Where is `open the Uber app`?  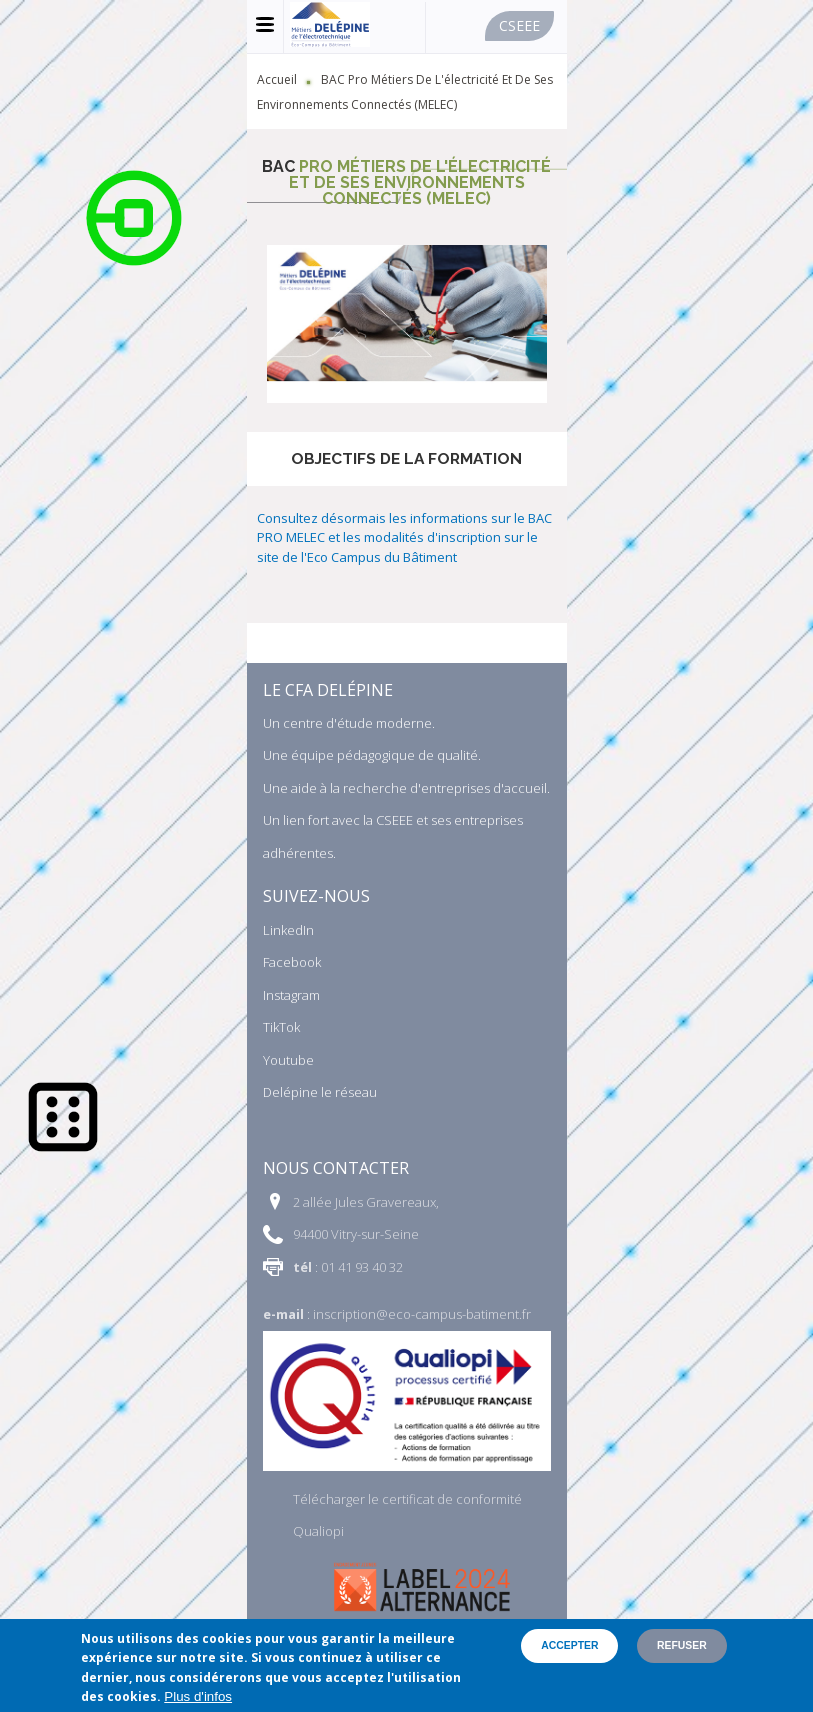
open the Uber app is located at coordinates (134, 218).